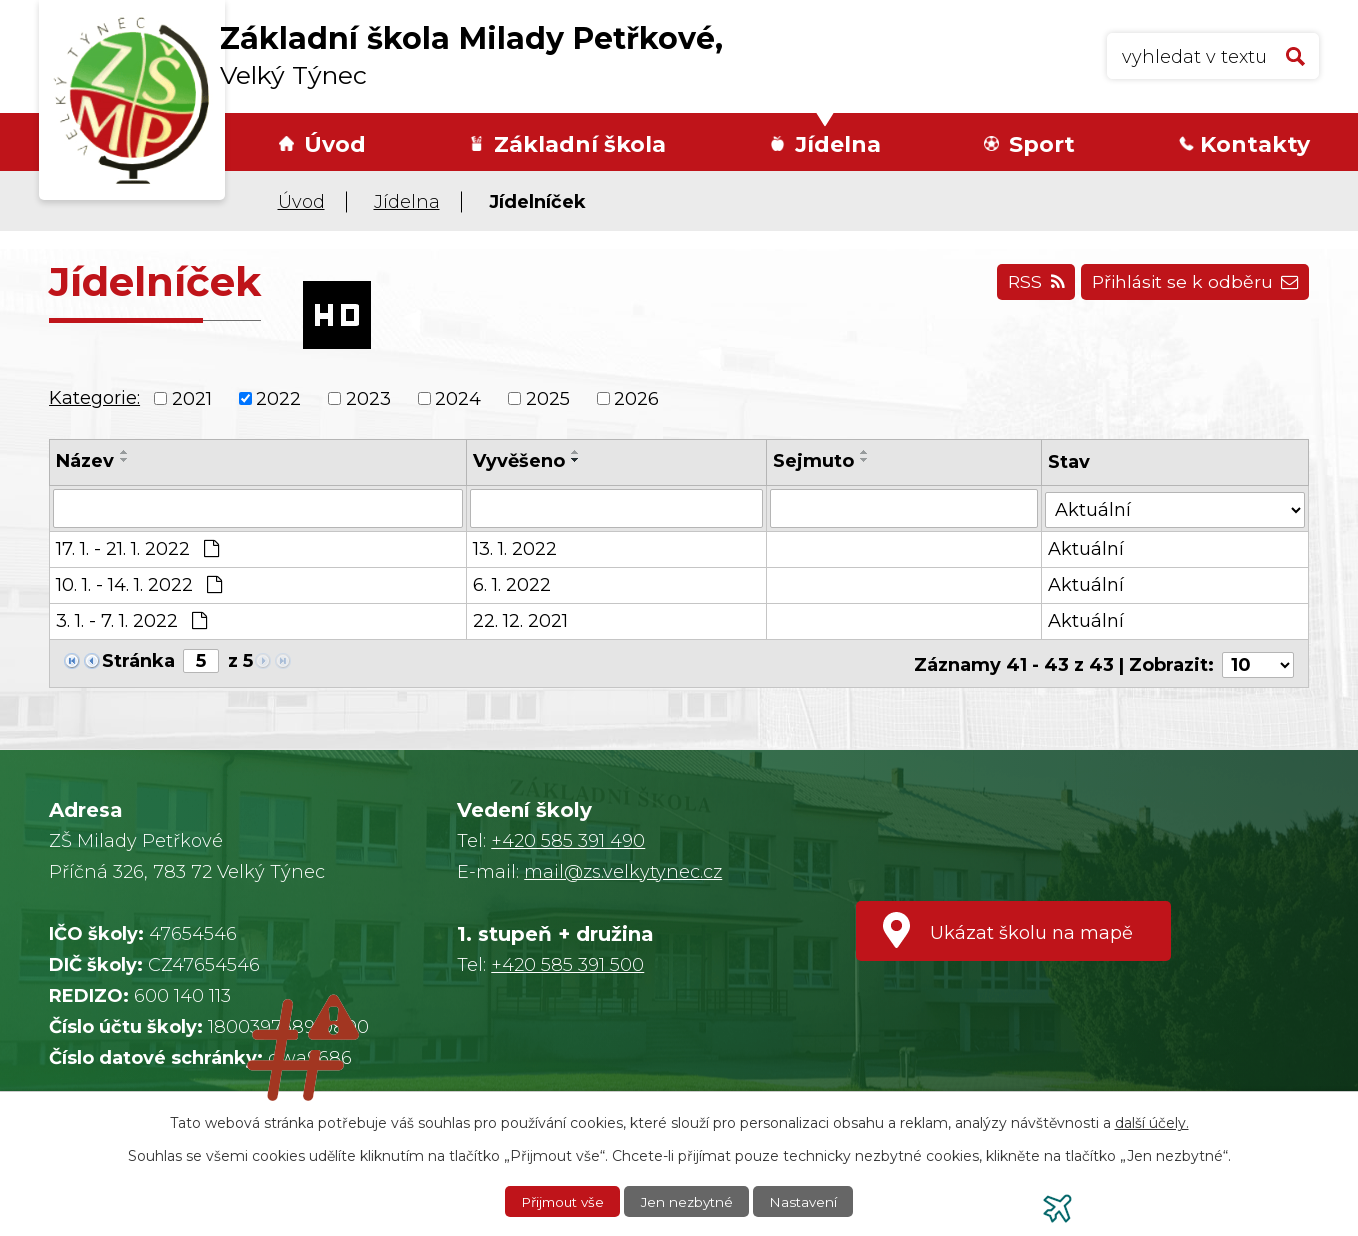 This screenshot has height=1236, width=1358. What do you see at coordinates (1058, 1208) in the screenshot?
I see `enable airplane mode` at bounding box center [1058, 1208].